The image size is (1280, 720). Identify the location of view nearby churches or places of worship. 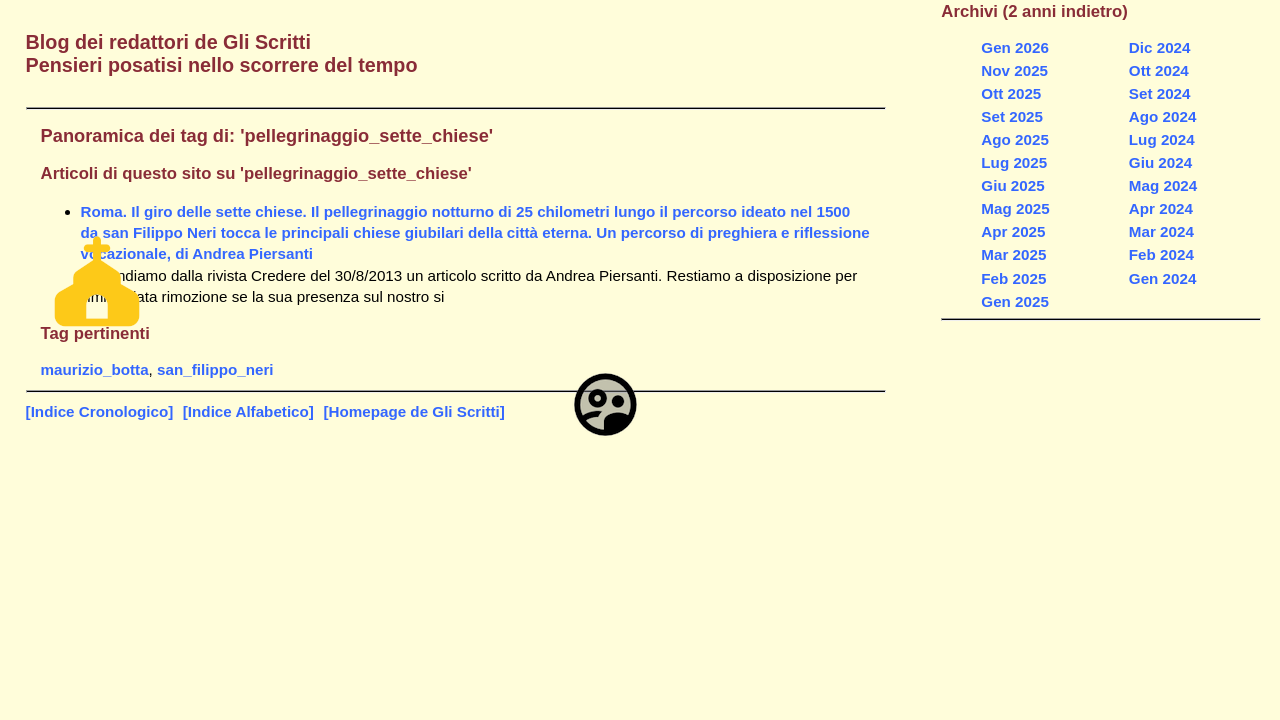
(97, 284).